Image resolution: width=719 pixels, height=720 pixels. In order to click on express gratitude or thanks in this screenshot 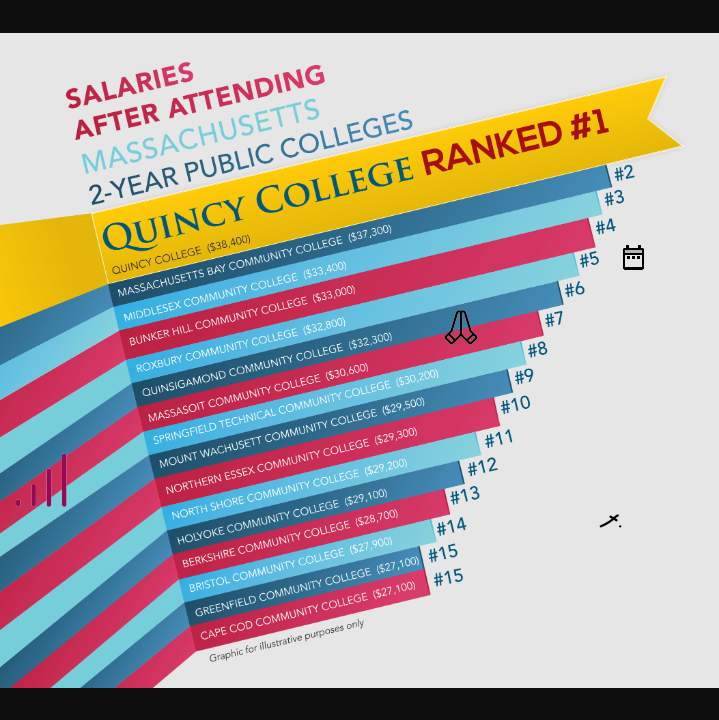, I will do `click(461, 328)`.